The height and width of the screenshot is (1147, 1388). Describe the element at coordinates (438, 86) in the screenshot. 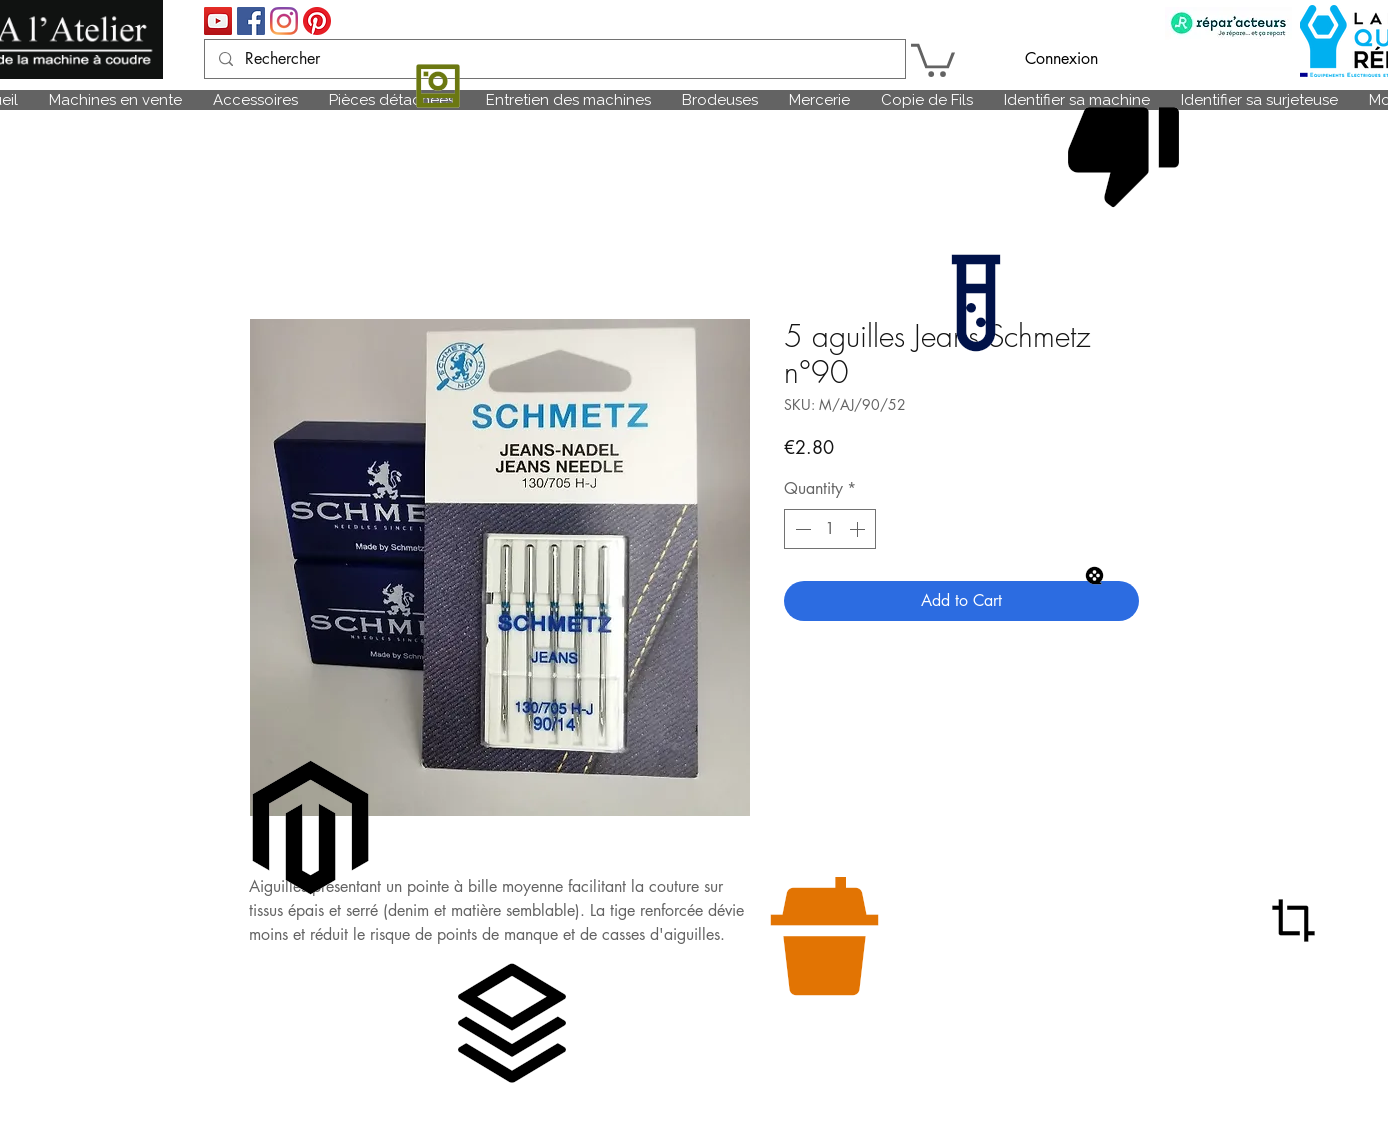

I see `access photo gallery or instant camera feature` at that location.